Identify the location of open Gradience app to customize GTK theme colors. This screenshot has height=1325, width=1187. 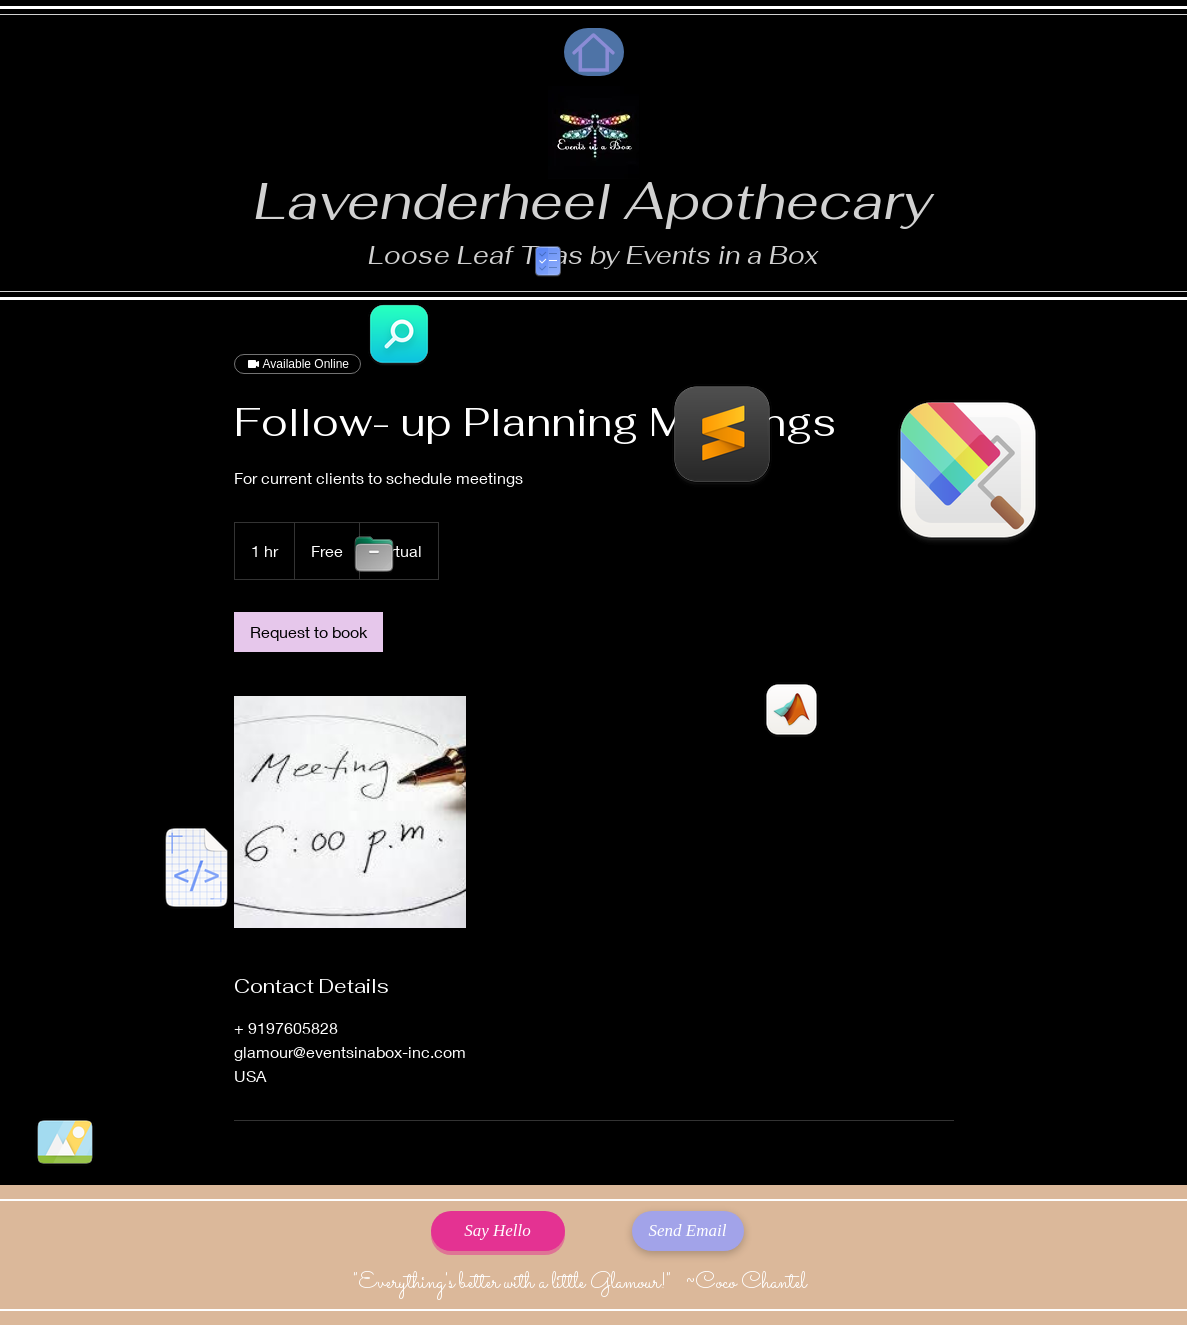
(968, 470).